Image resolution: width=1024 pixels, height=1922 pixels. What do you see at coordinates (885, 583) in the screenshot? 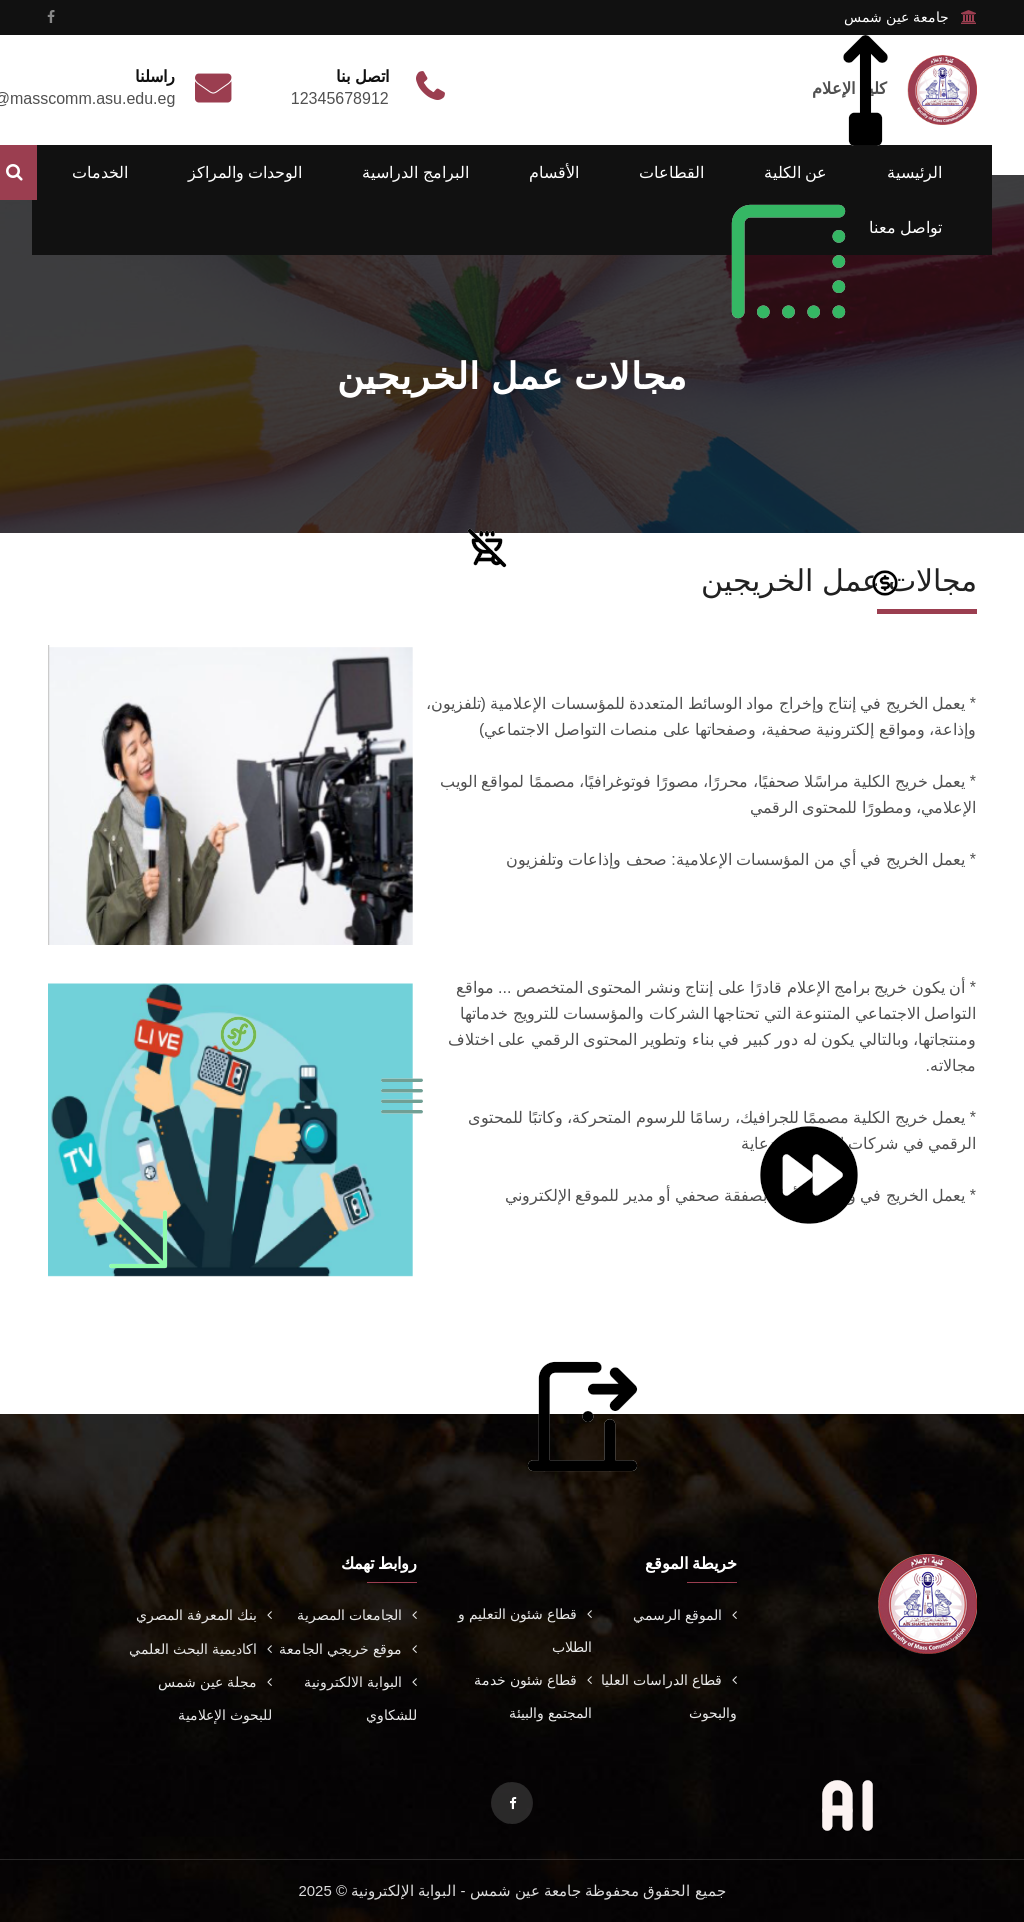
I see `view account balance or financial summary` at bounding box center [885, 583].